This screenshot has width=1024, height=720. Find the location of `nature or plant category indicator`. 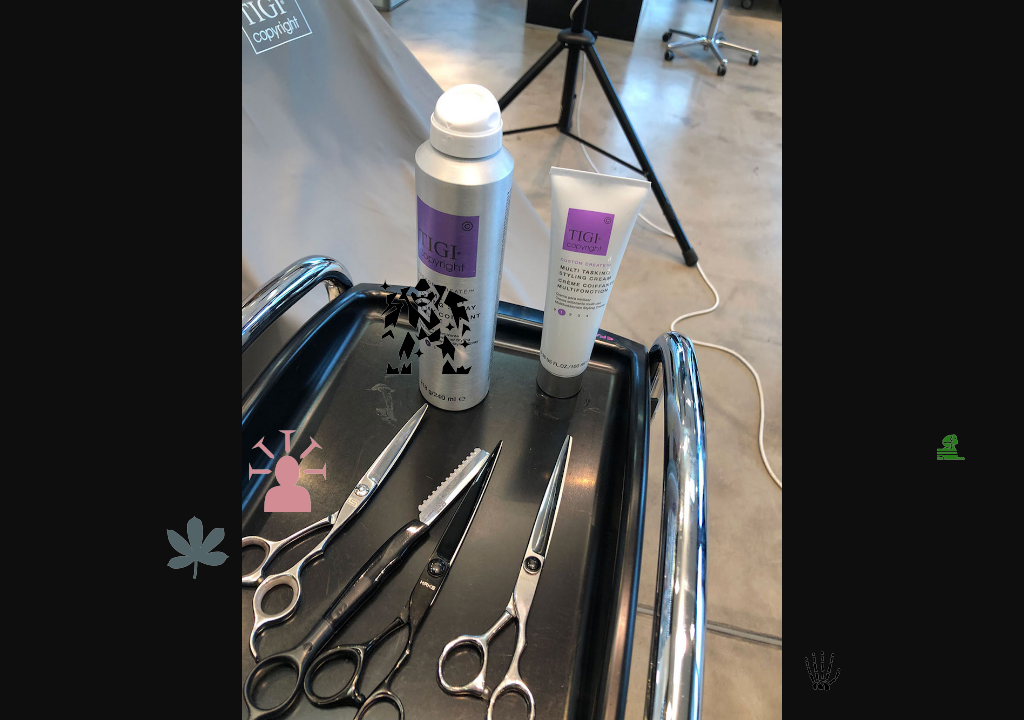

nature or plant category indicator is located at coordinates (198, 547).